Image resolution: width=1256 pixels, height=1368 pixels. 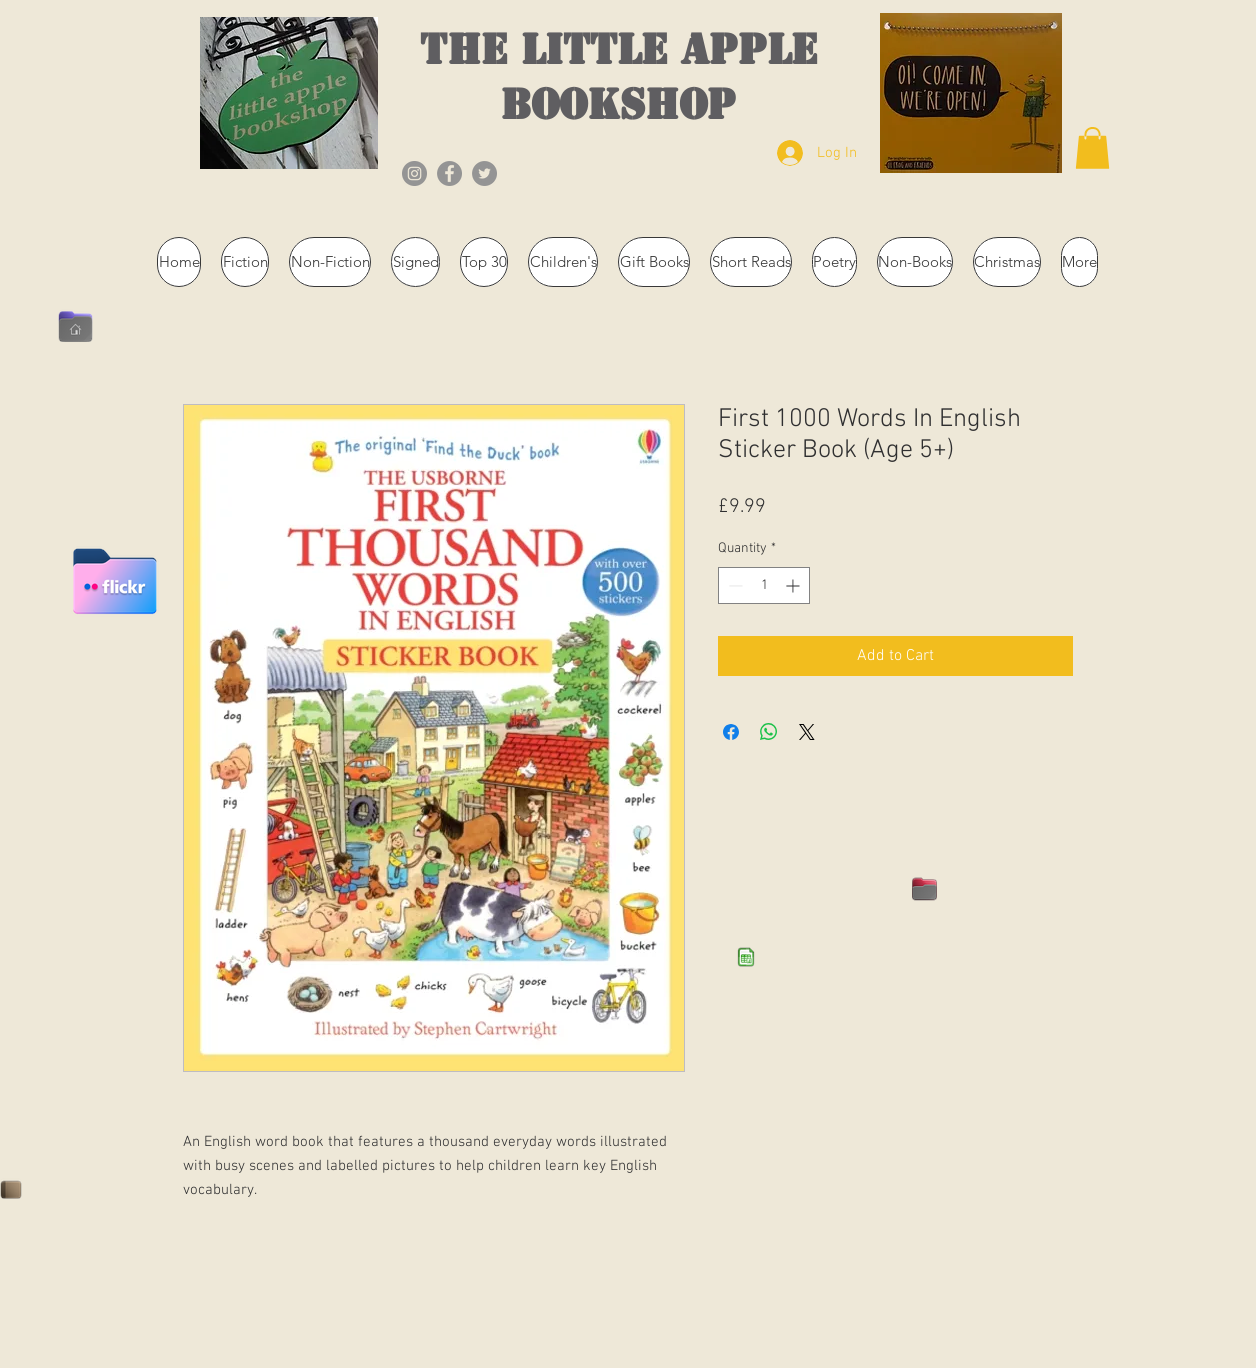 What do you see at coordinates (746, 957) in the screenshot?
I see `open a spreadsheet template file` at bounding box center [746, 957].